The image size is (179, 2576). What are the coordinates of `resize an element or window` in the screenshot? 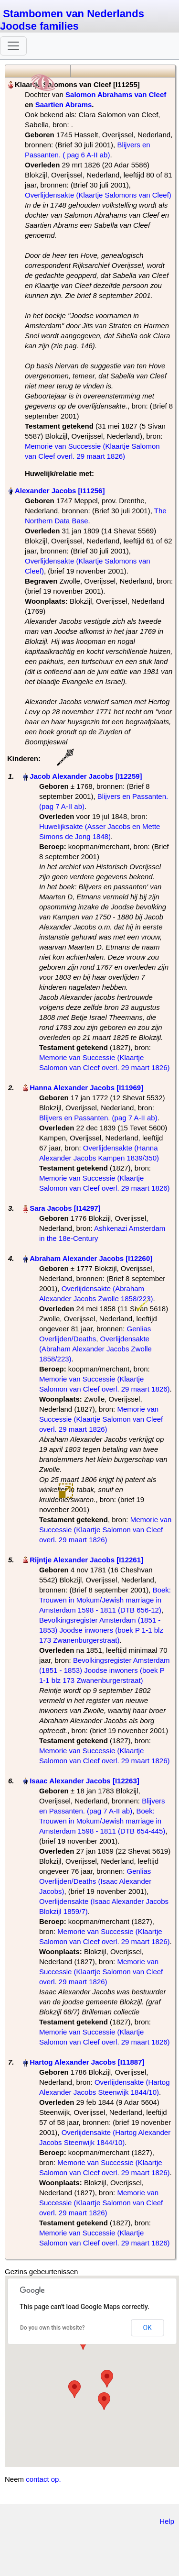 It's located at (66, 1491).